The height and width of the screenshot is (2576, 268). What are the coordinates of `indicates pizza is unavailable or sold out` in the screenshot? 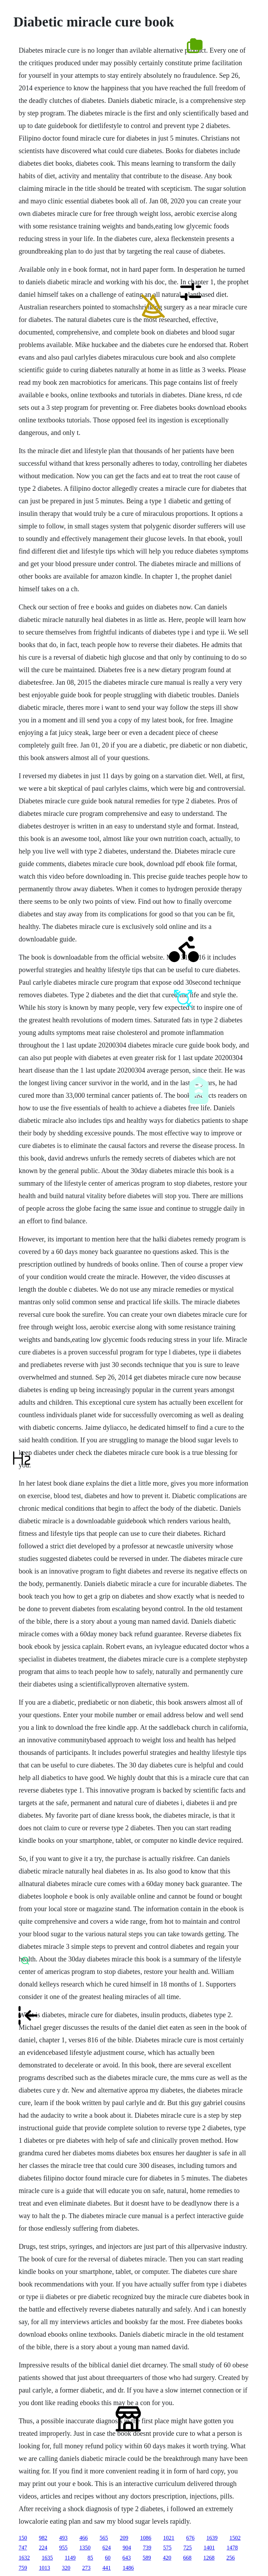 It's located at (153, 306).